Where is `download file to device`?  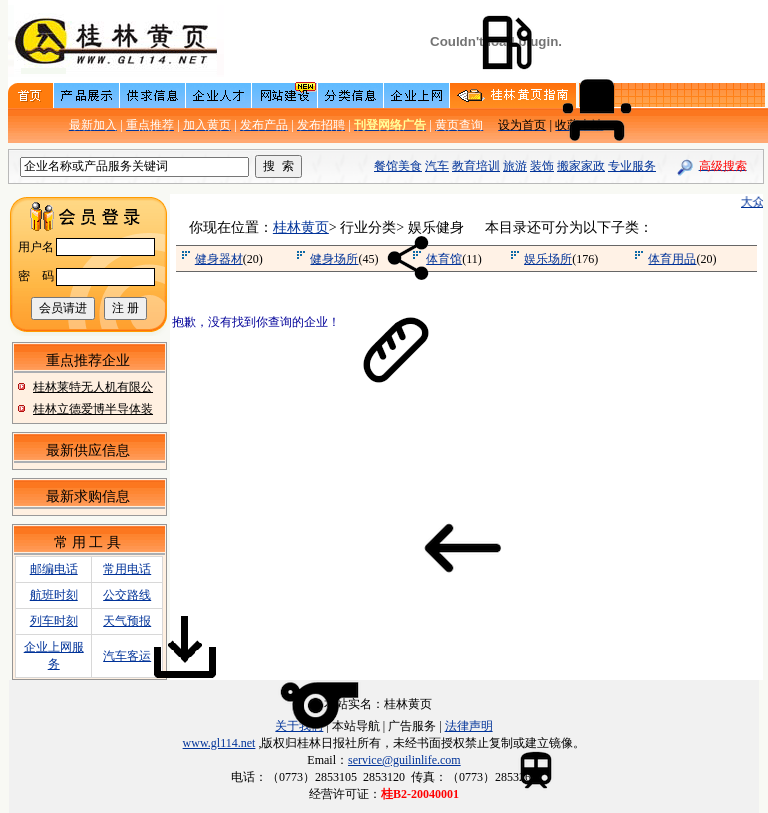
download file to device is located at coordinates (185, 647).